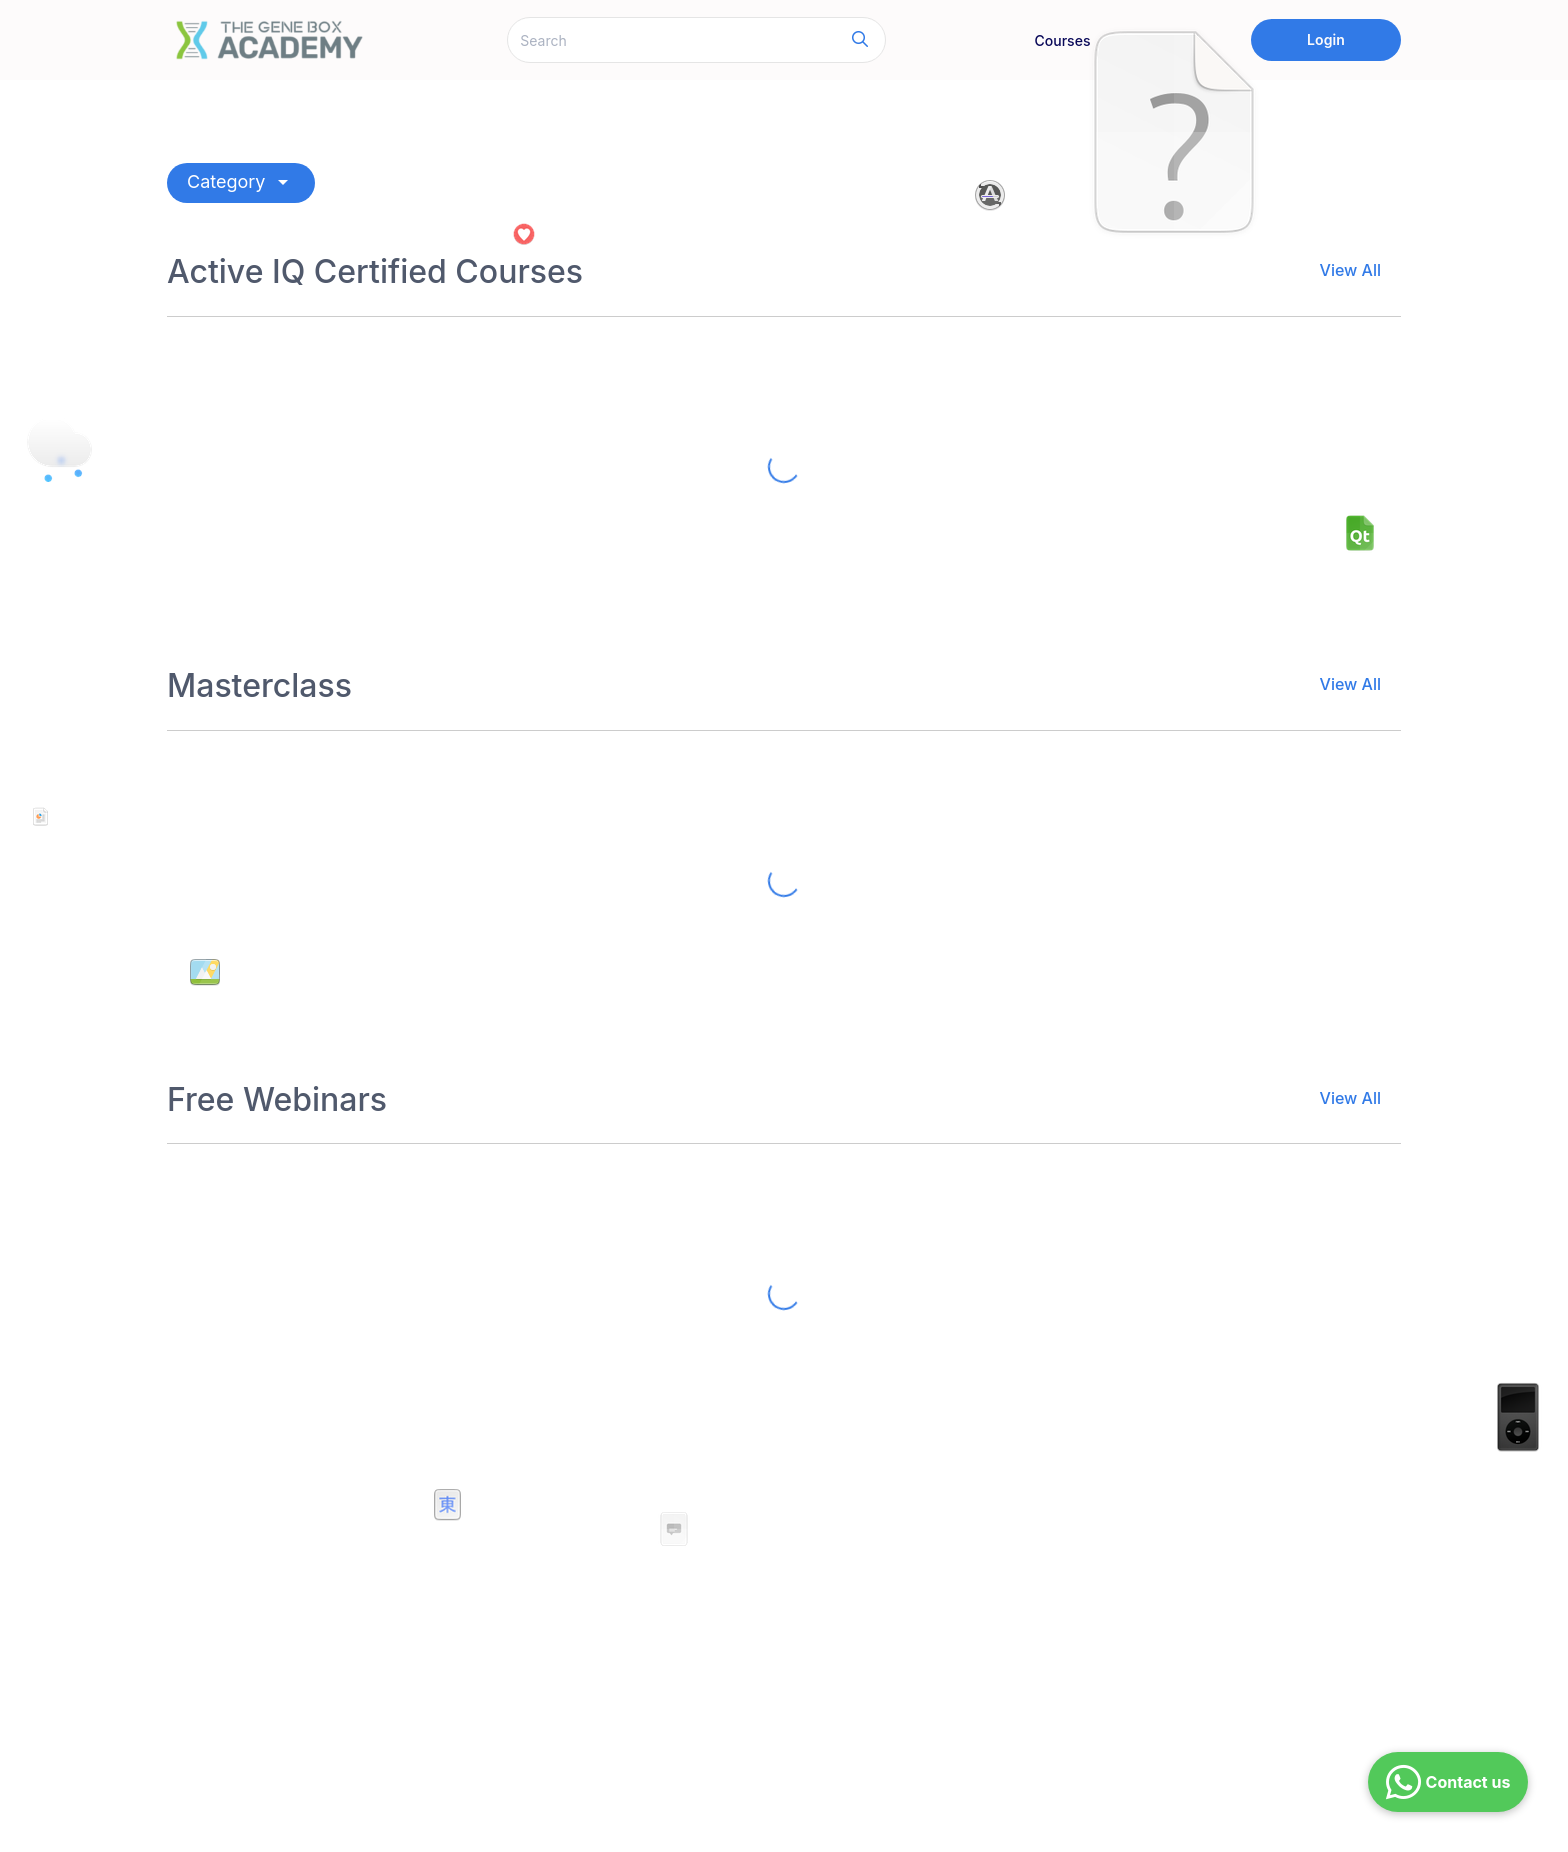  What do you see at coordinates (1174, 132) in the screenshot?
I see `unknown or unrecognized file type` at bounding box center [1174, 132].